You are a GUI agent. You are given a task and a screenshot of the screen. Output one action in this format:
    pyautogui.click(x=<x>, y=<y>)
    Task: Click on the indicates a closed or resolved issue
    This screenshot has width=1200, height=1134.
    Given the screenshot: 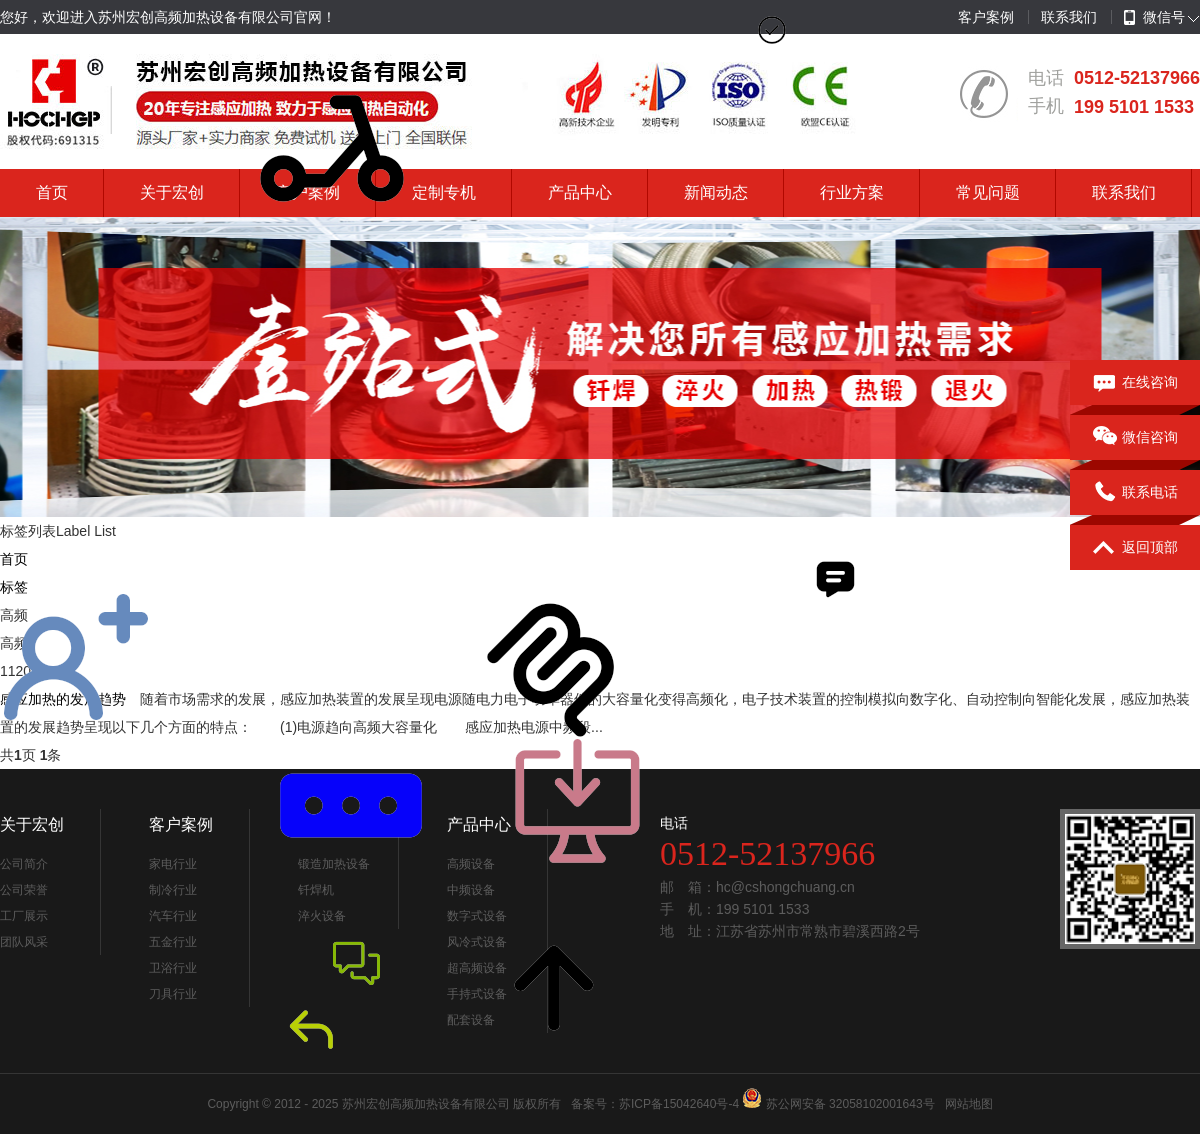 What is the action you would take?
    pyautogui.click(x=772, y=30)
    